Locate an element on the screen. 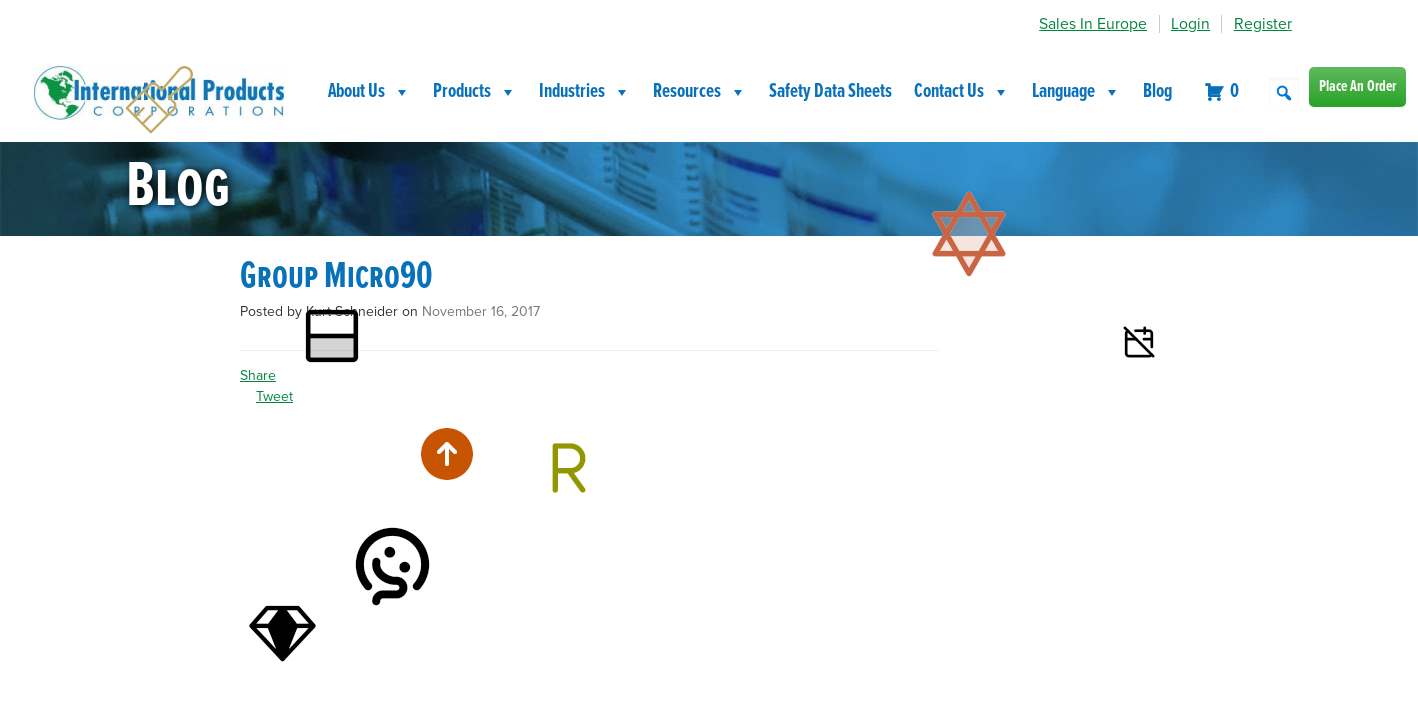 The image size is (1418, 720). toggle bottom panel visibility is located at coordinates (332, 336).